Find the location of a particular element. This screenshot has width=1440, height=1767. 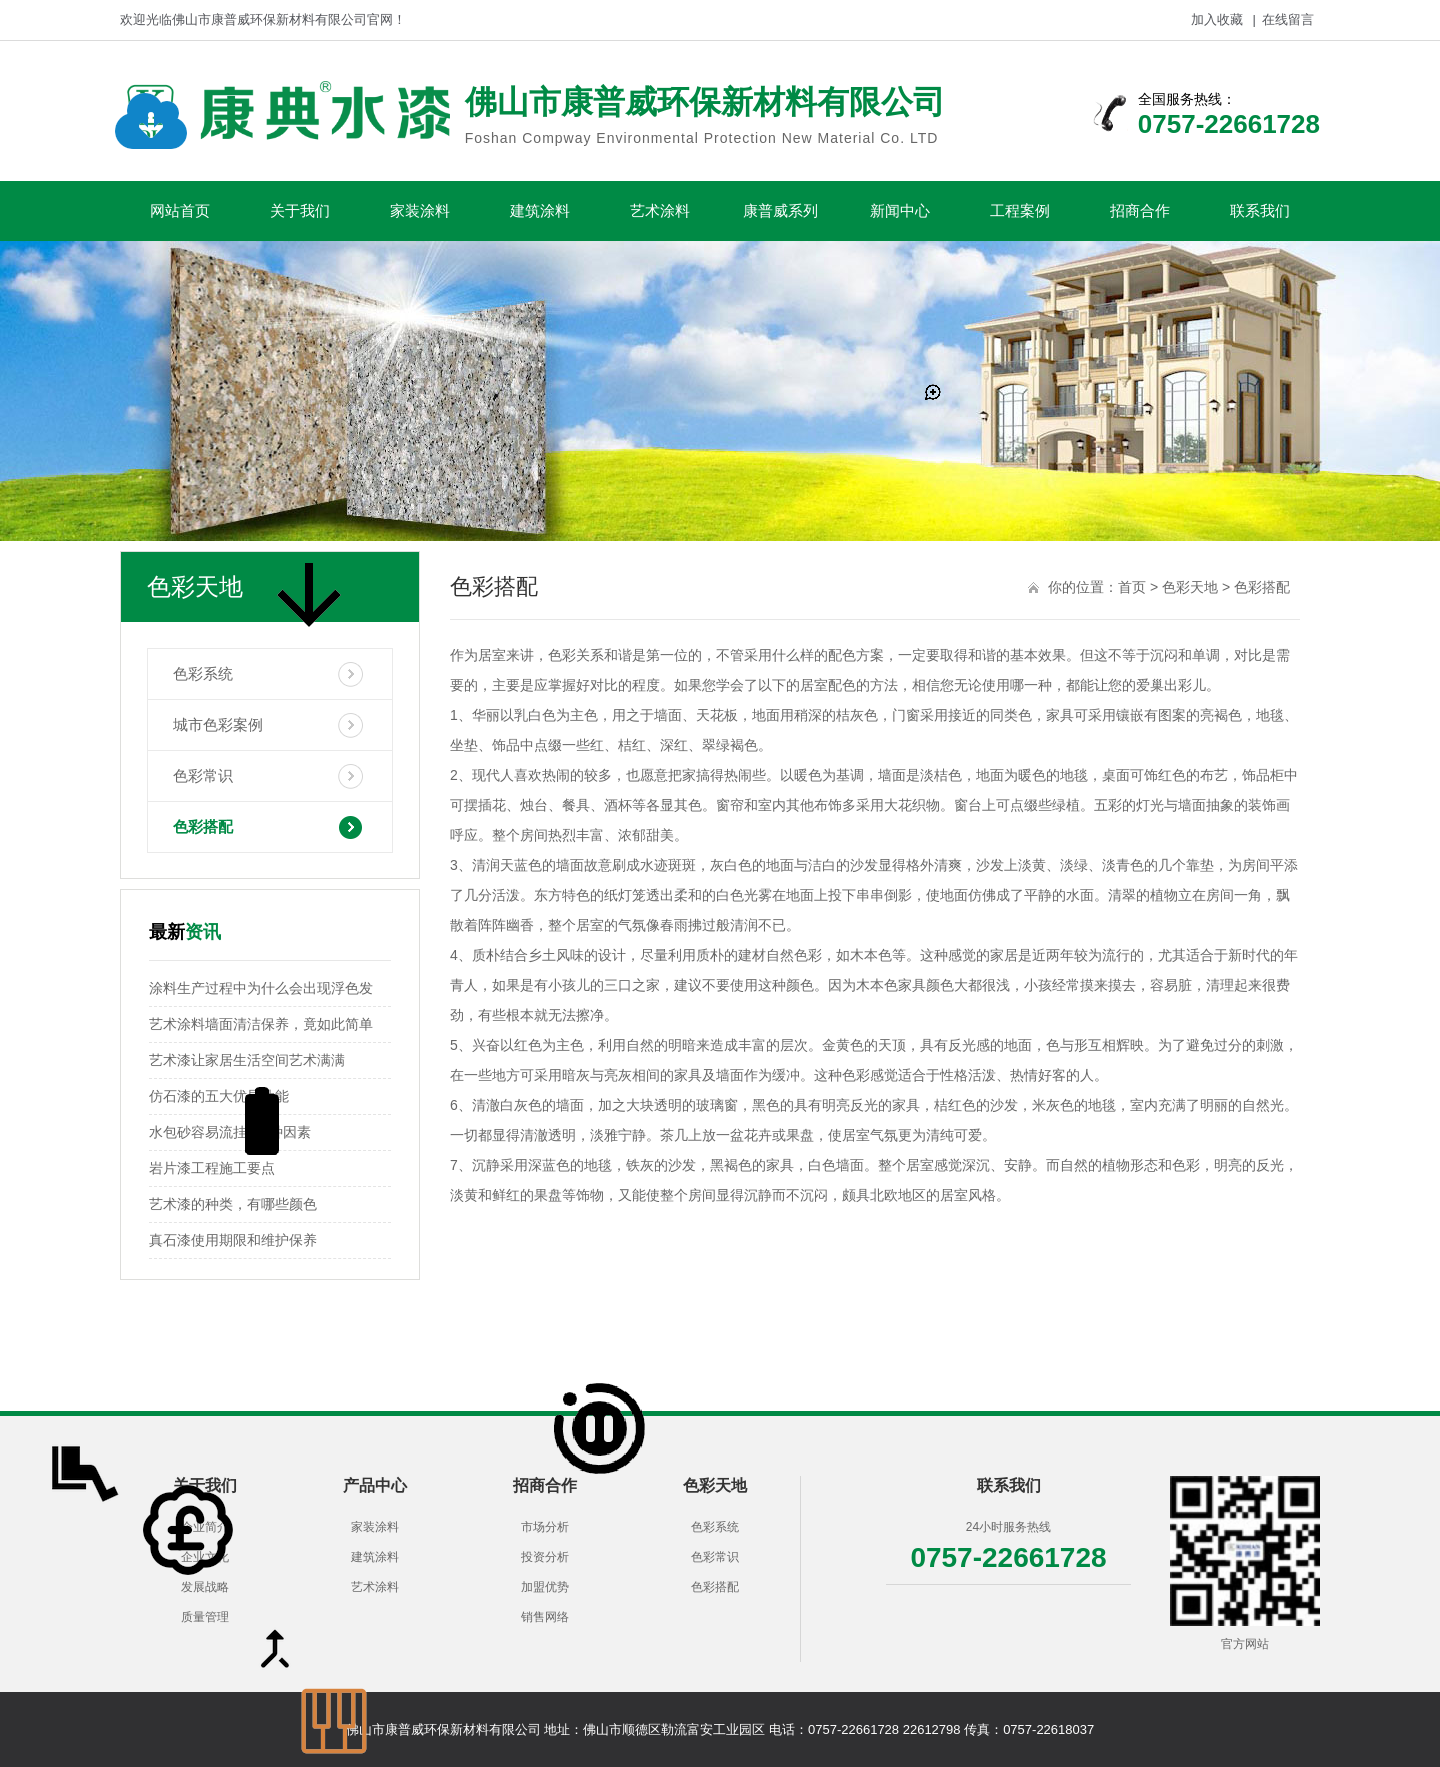

select extra legroom seat option is located at coordinates (83, 1474).